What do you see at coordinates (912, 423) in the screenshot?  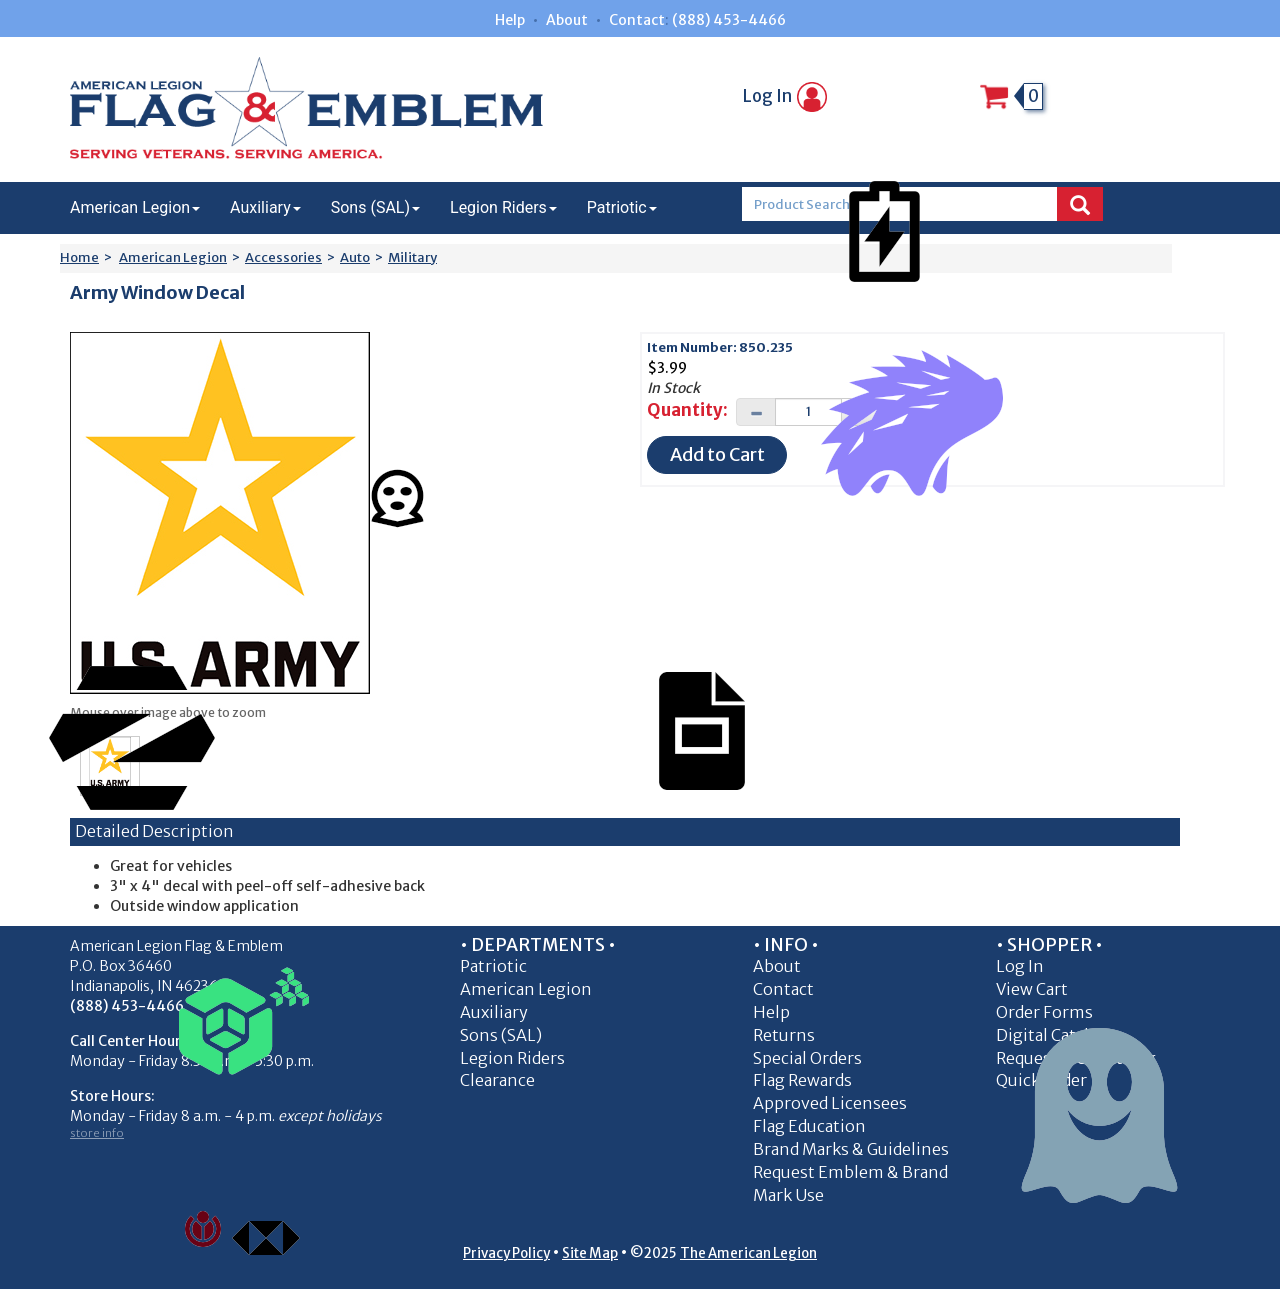 I see `percy visual testing platform logo` at bounding box center [912, 423].